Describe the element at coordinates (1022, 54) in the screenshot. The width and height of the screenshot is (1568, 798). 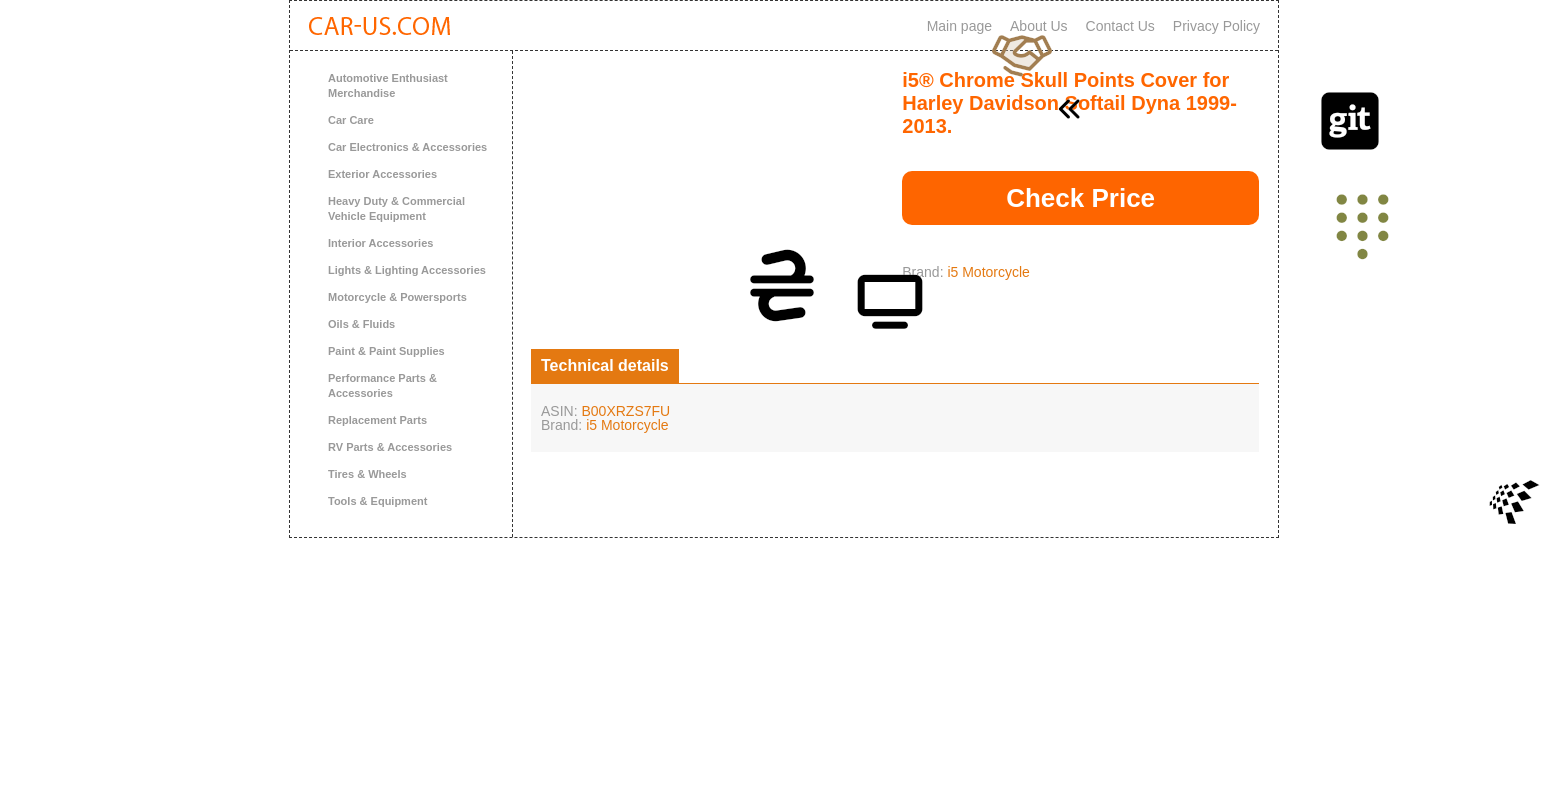
I see `indicates a partnership or collaboration feature` at that location.